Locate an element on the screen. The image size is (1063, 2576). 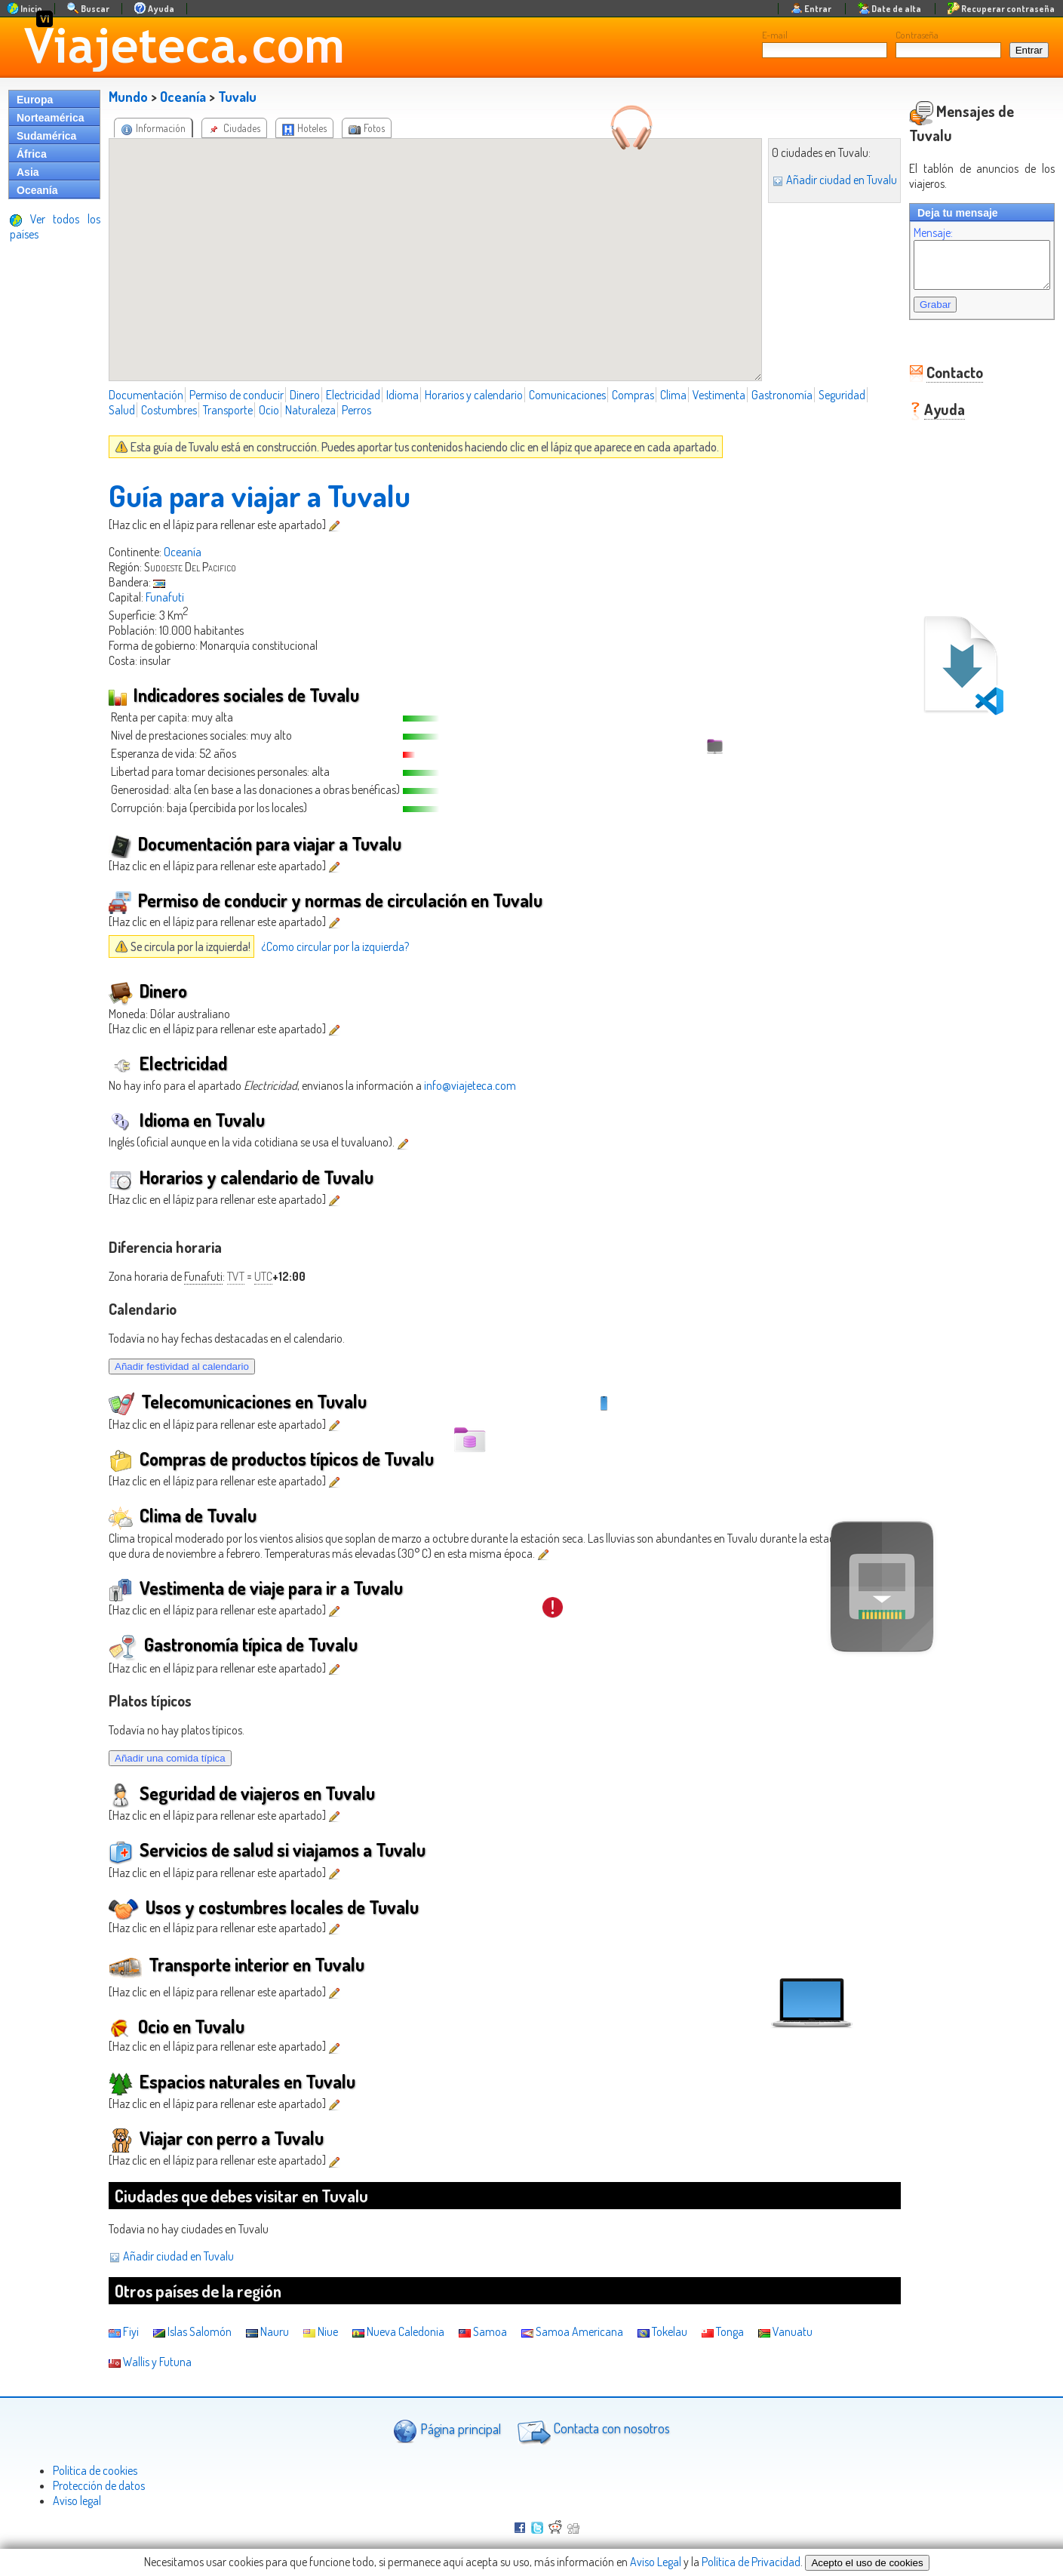
open folder containing LibreOffice Base database files is located at coordinates (469, 1440).